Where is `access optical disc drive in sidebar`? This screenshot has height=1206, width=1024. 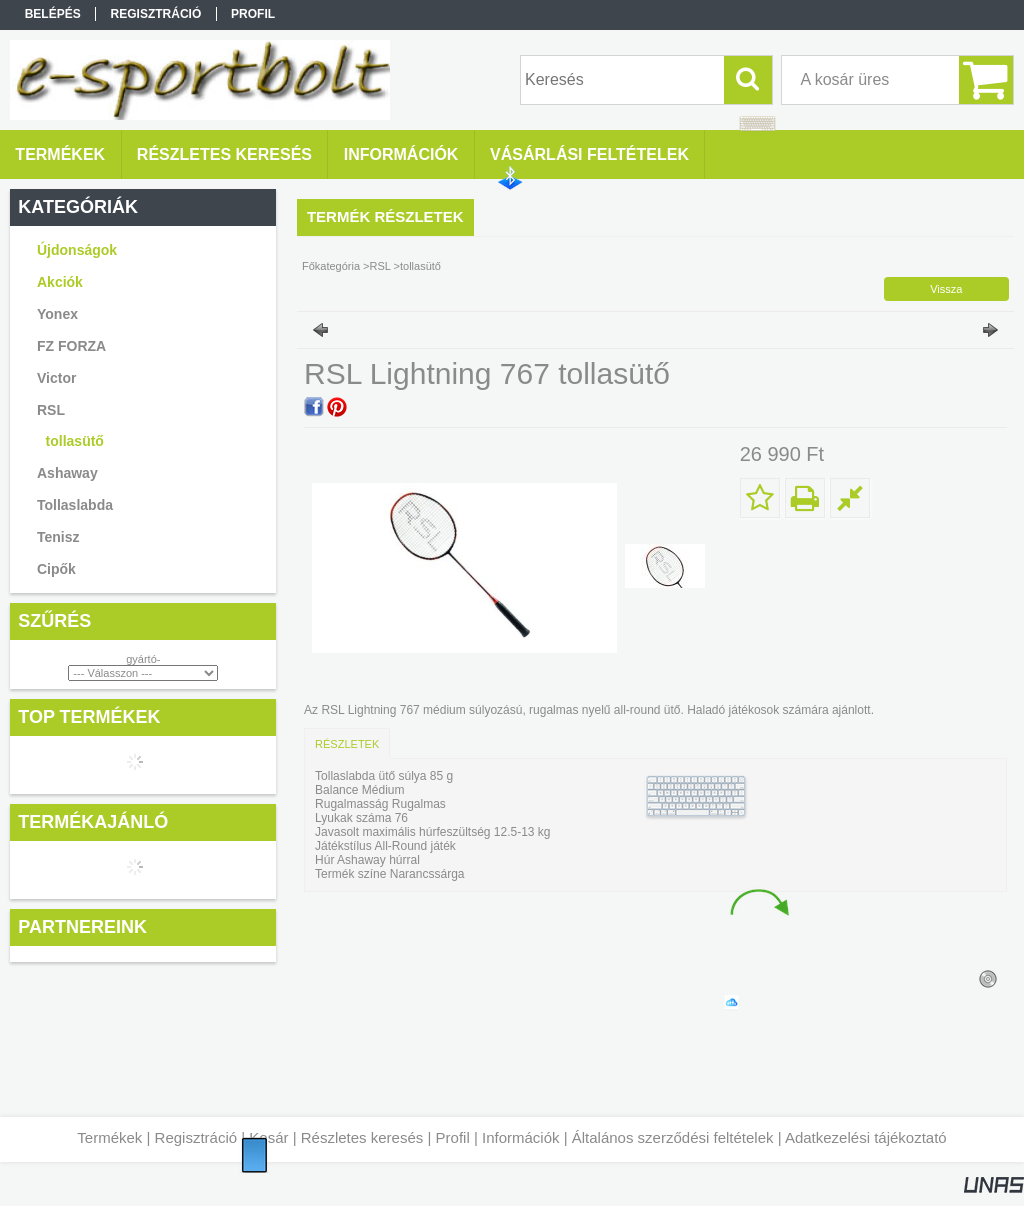
access optical disc drive in sidebar is located at coordinates (988, 979).